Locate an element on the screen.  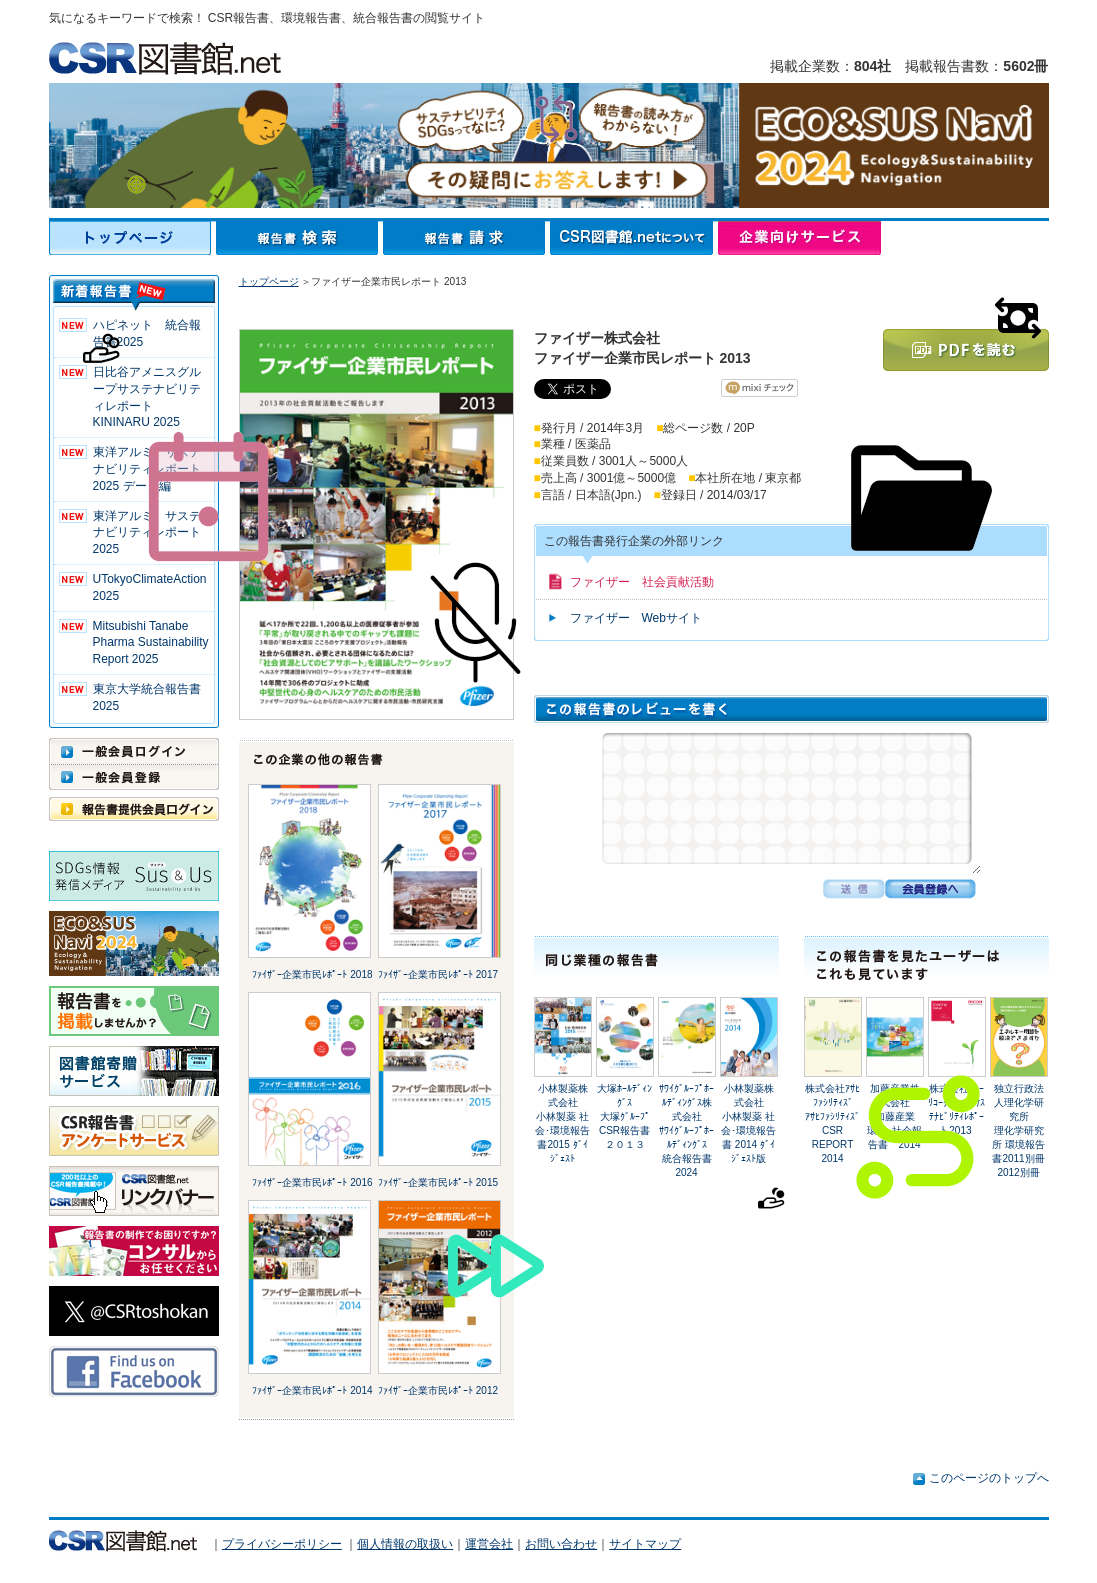
view navigation route is located at coordinates (918, 1137).